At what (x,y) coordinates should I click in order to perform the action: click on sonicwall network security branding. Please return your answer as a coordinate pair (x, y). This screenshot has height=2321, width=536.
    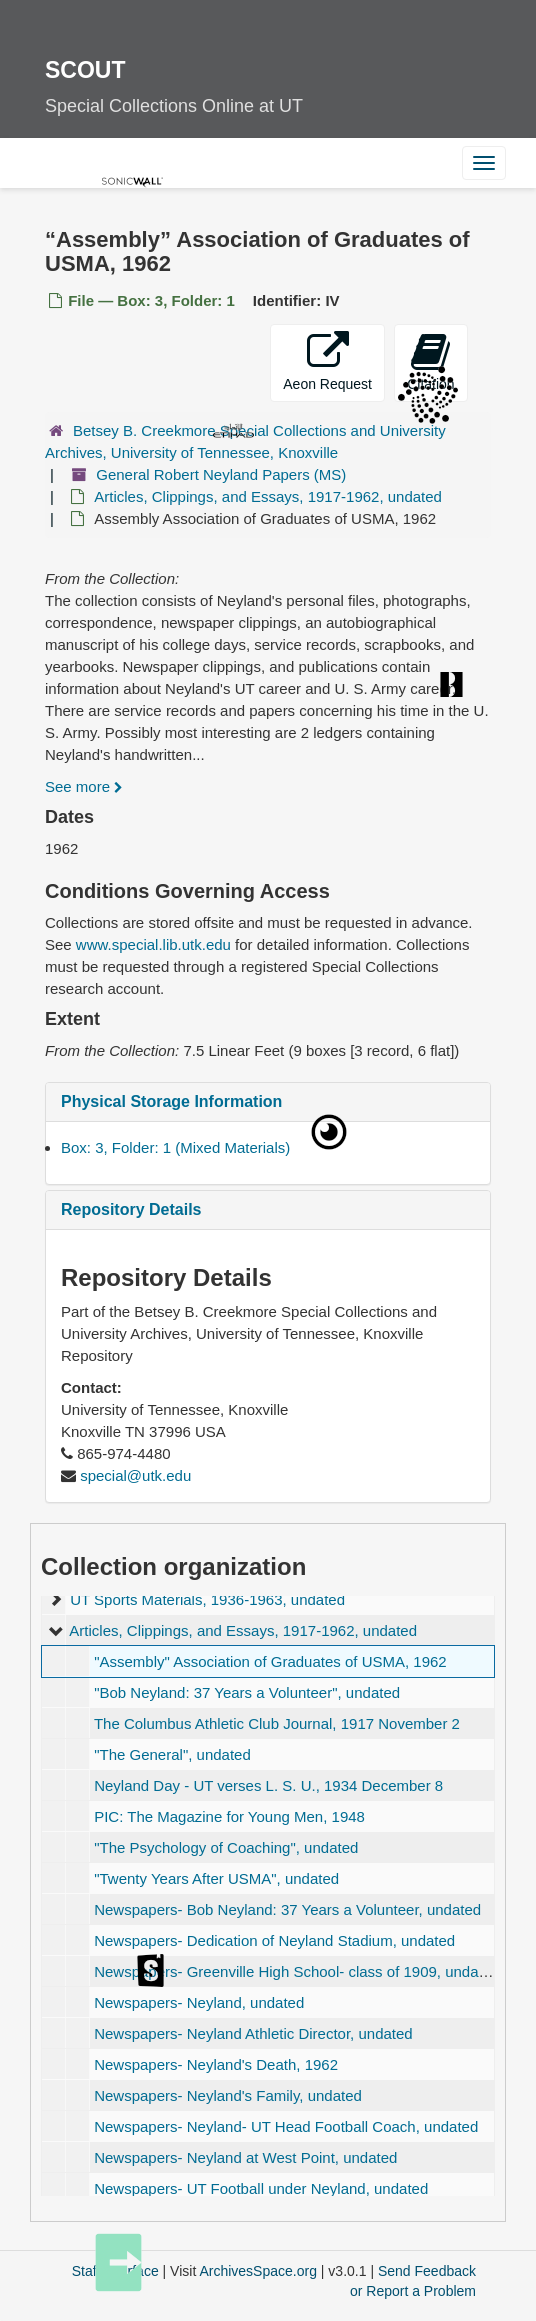
    Looking at the image, I should click on (132, 182).